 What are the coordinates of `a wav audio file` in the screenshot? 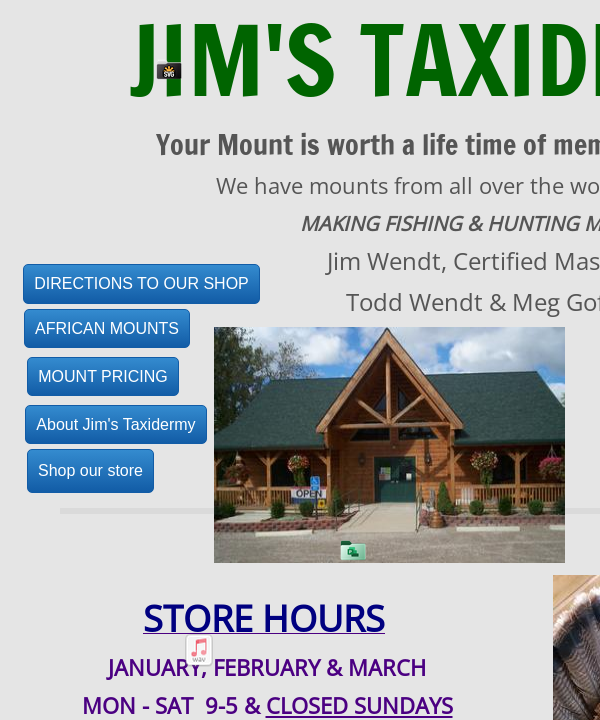 It's located at (199, 650).